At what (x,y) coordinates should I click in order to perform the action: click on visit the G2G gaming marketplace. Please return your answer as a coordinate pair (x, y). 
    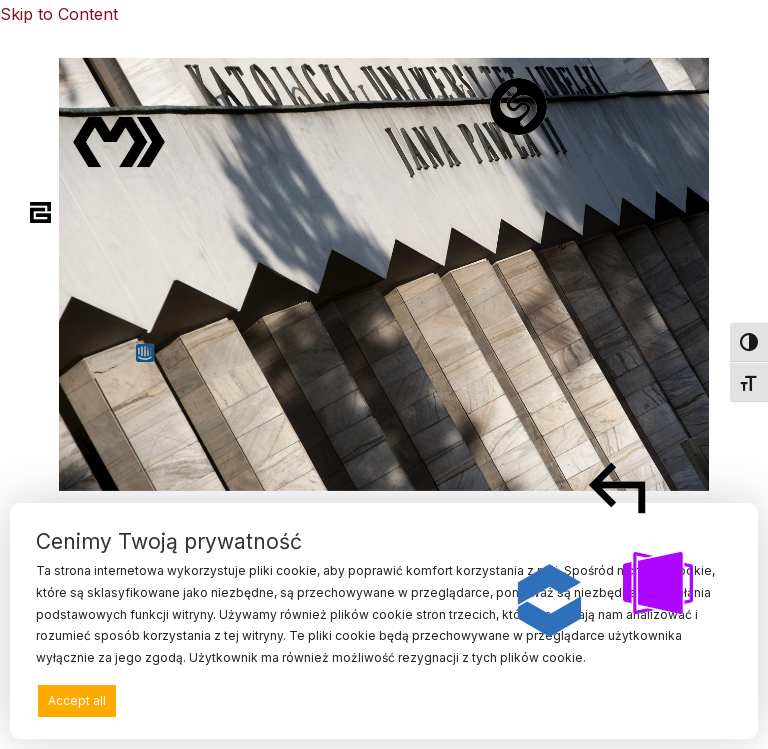
    Looking at the image, I should click on (40, 212).